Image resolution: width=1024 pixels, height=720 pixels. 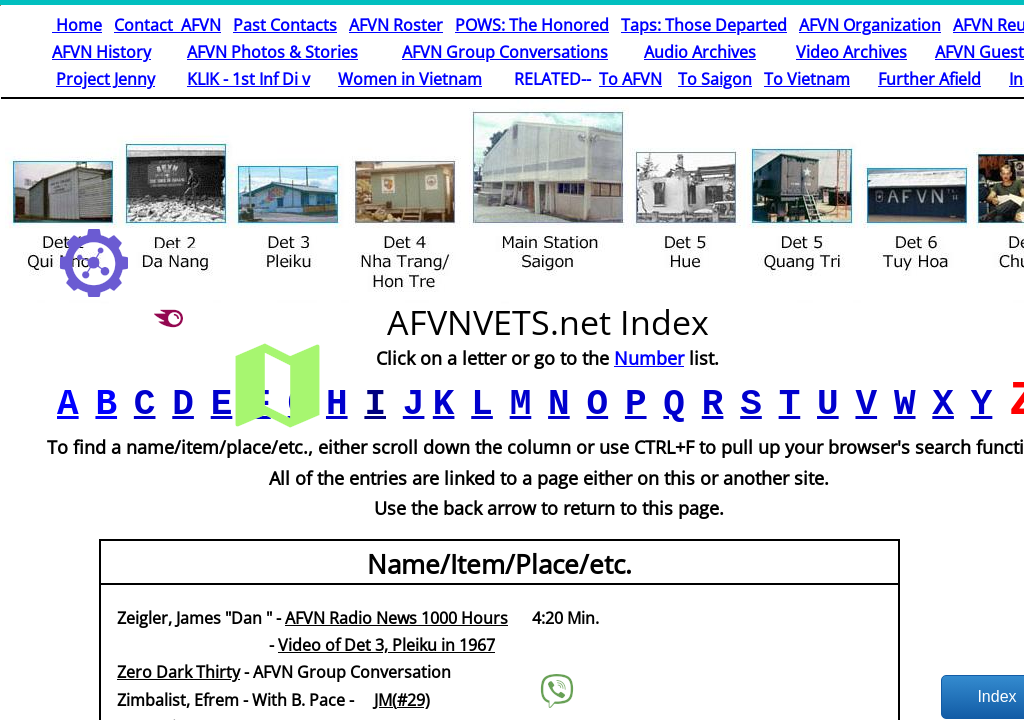 What do you see at coordinates (94, 263) in the screenshot?
I see `SVGO tool or SVG optimization settings` at bounding box center [94, 263].